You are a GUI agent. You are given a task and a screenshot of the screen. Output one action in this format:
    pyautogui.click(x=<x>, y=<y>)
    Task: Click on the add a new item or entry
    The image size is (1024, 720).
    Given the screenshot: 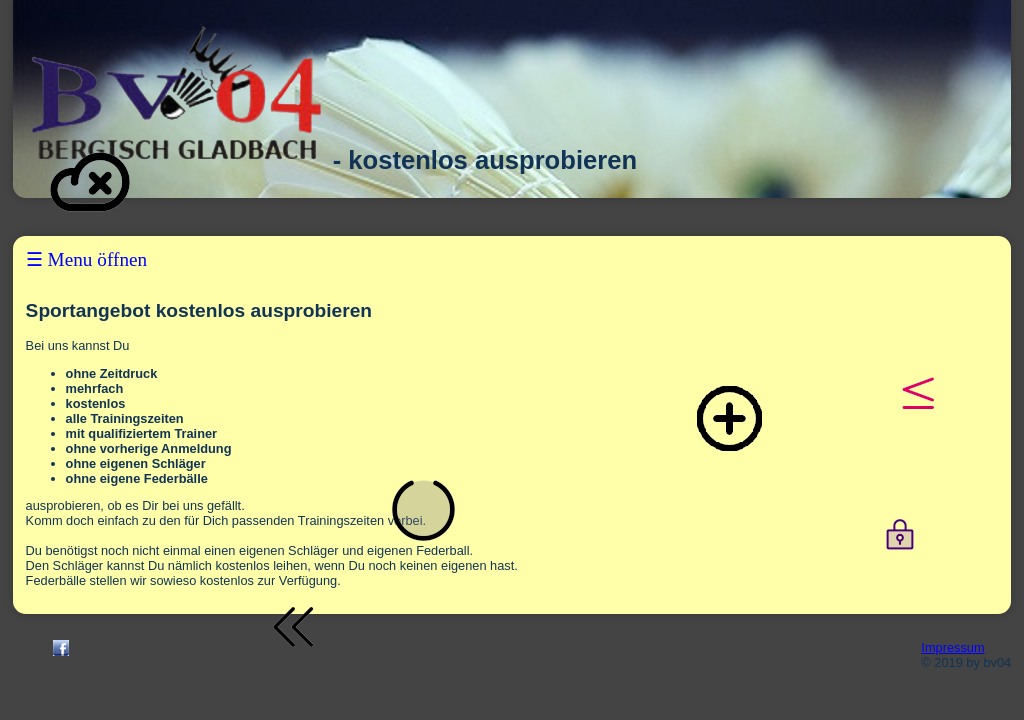 What is the action you would take?
    pyautogui.click(x=729, y=418)
    